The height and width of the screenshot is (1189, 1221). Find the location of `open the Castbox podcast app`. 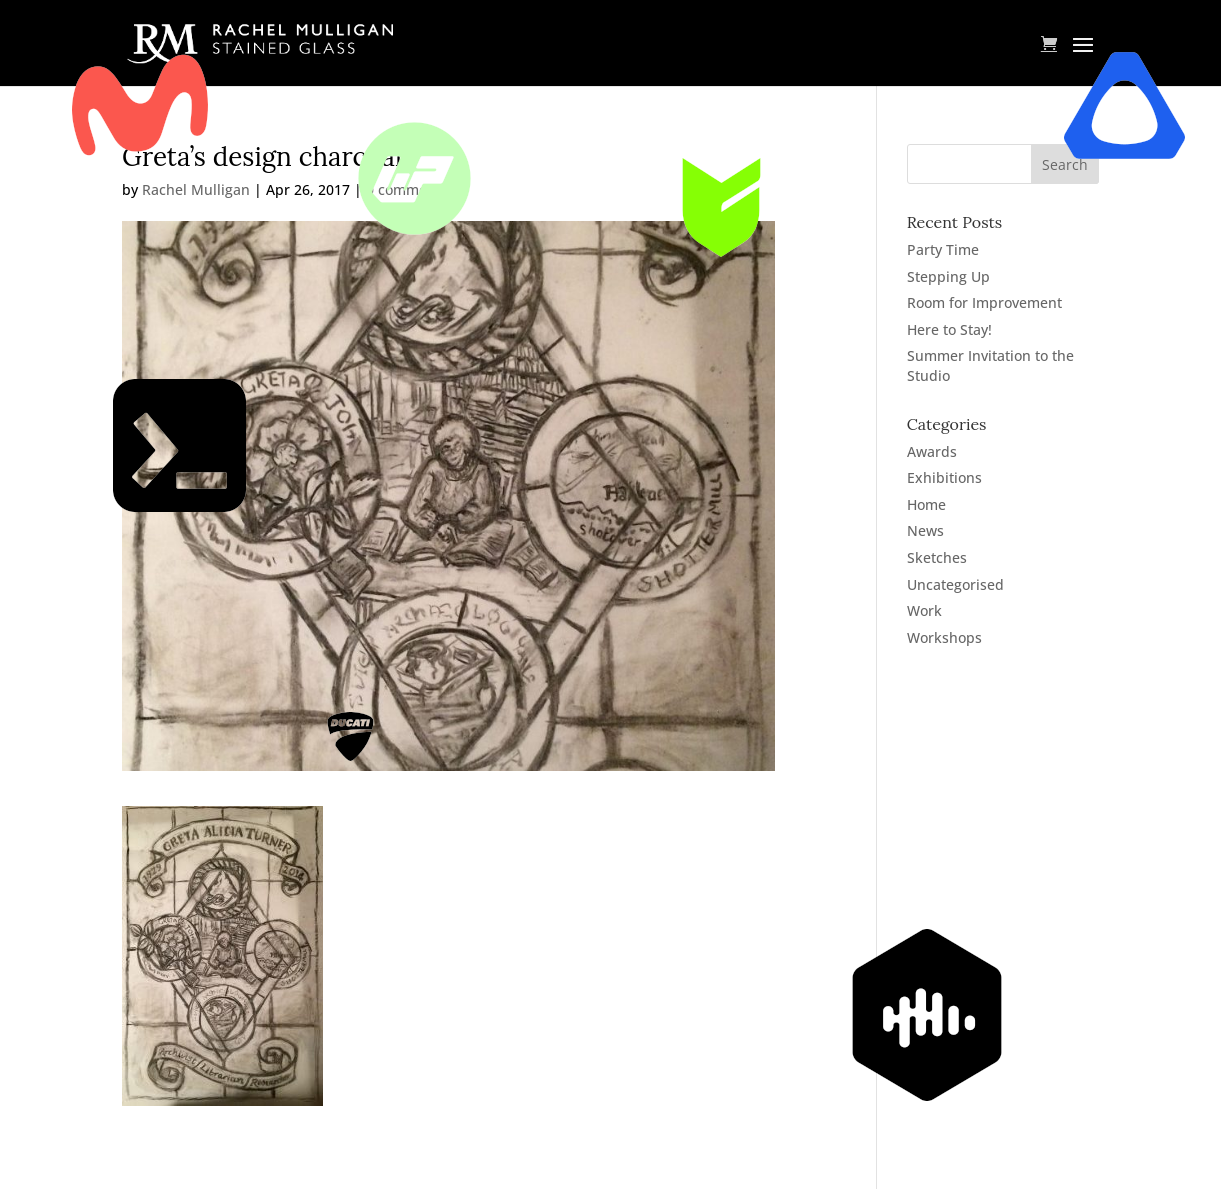

open the Castbox podcast app is located at coordinates (927, 1015).